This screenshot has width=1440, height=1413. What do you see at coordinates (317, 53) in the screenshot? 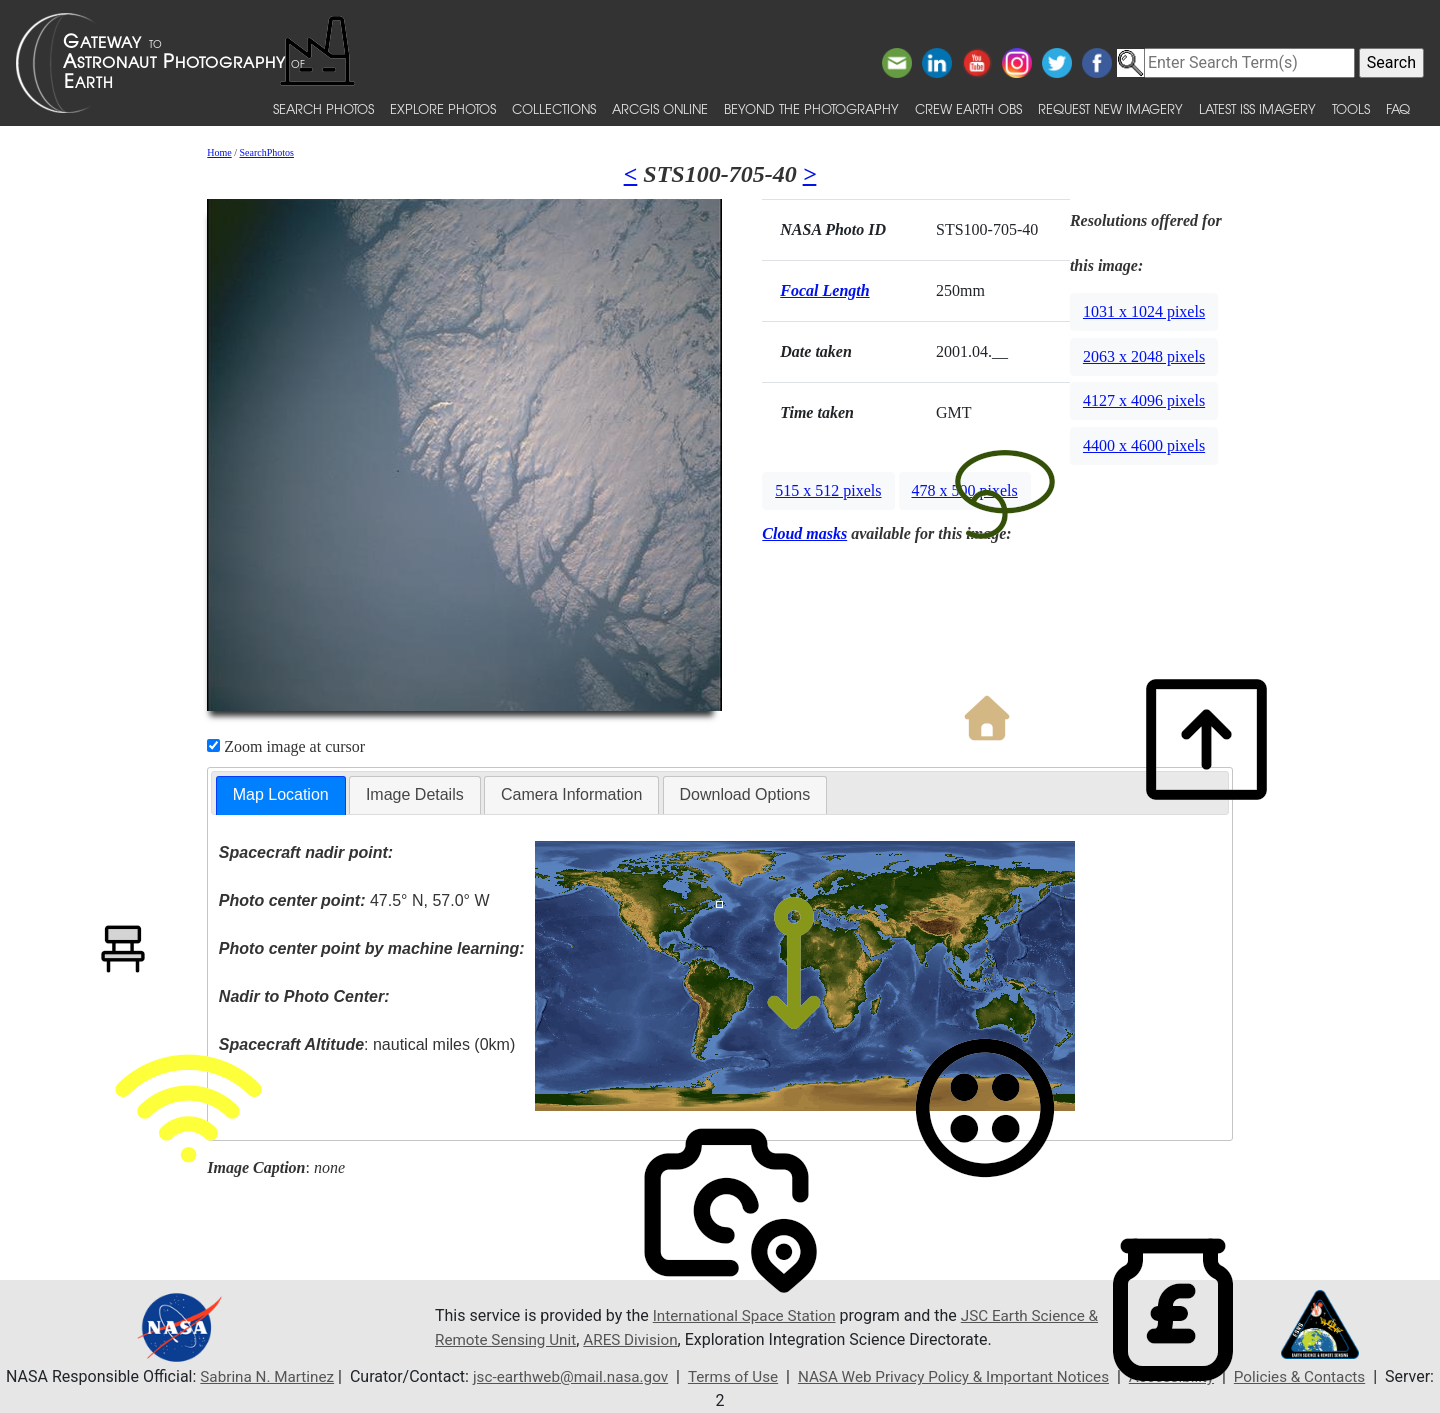
I see `view manufacturing or production facilities` at bounding box center [317, 53].